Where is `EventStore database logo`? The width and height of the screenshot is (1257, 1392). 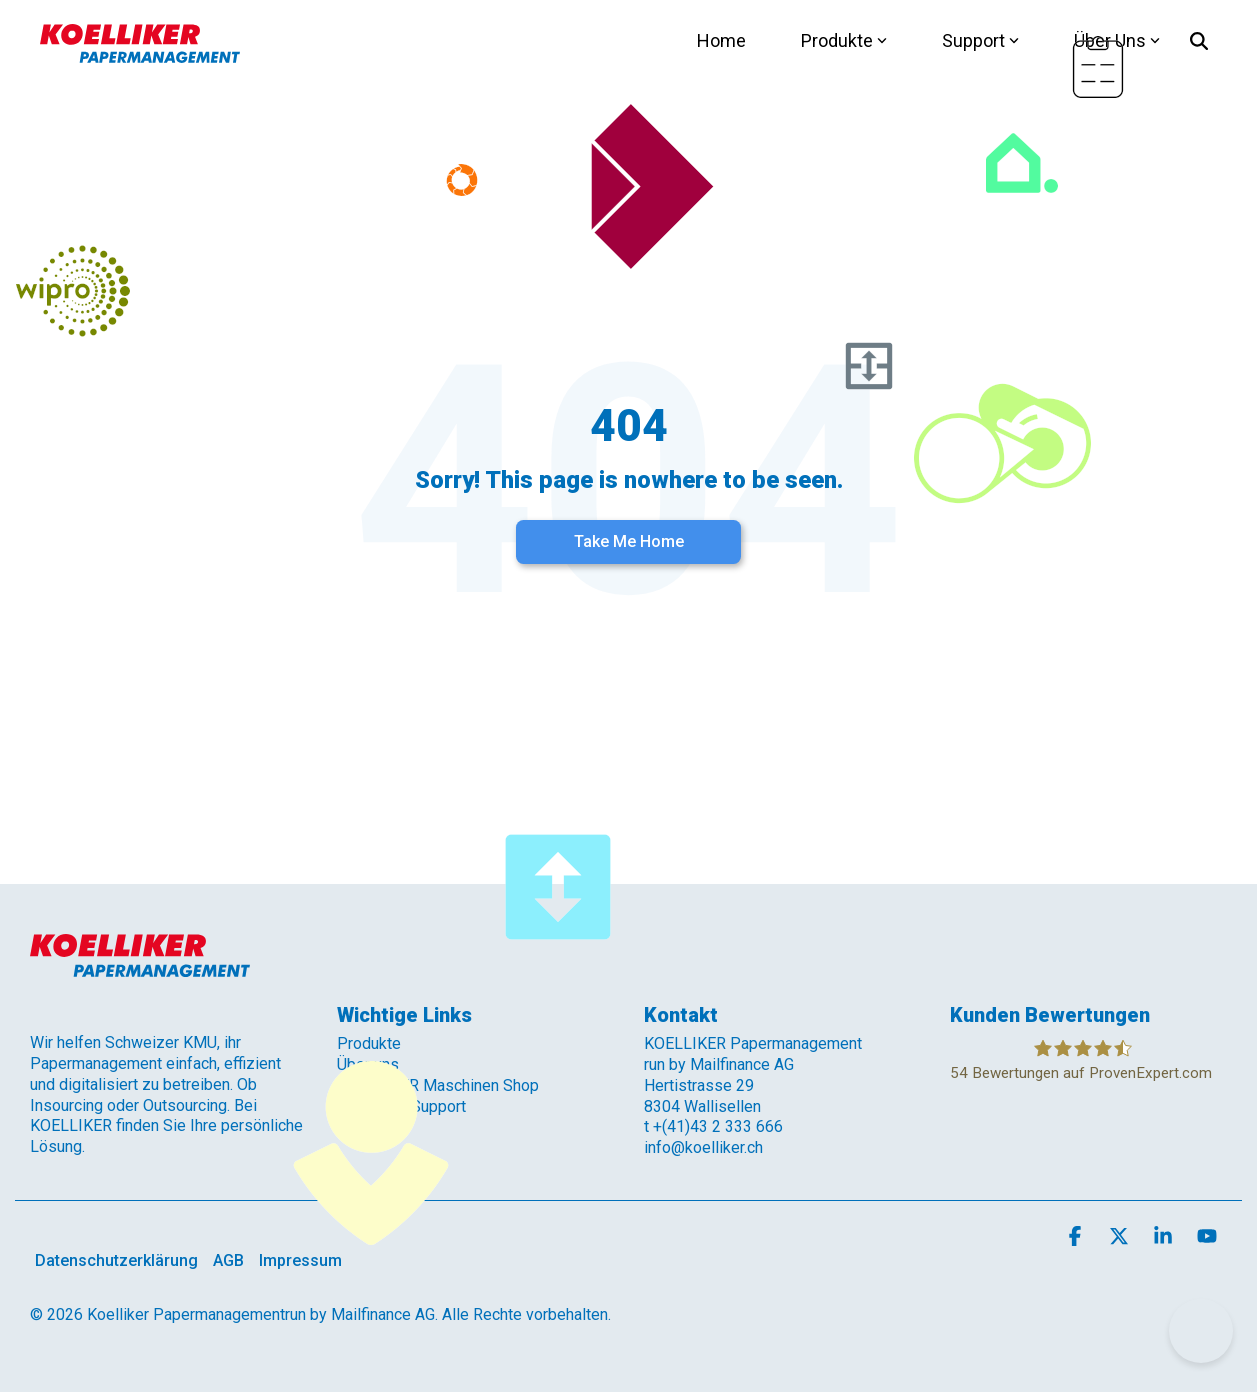 EventStore database logo is located at coordinates (462, 180).